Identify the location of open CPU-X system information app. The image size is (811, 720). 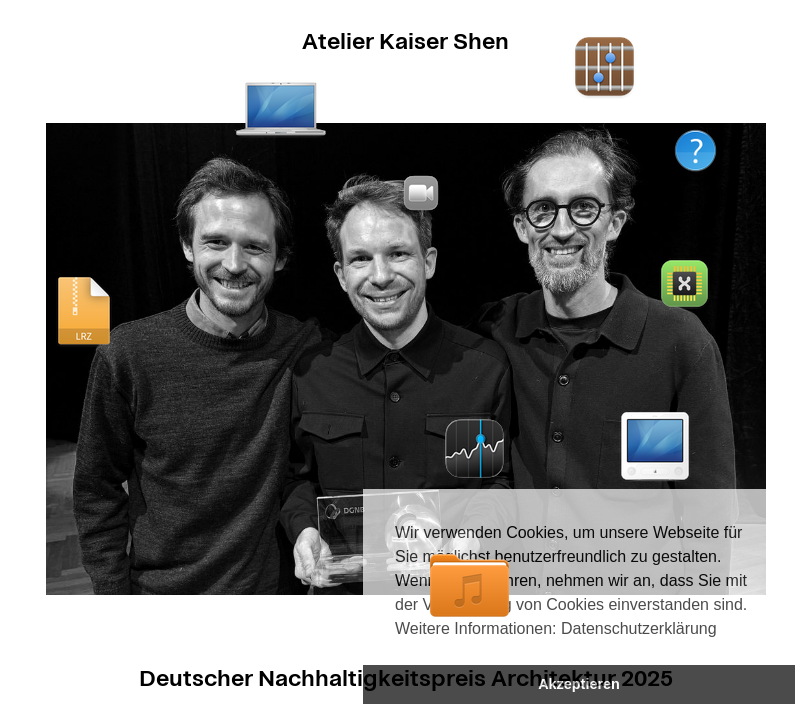
(684, 283).